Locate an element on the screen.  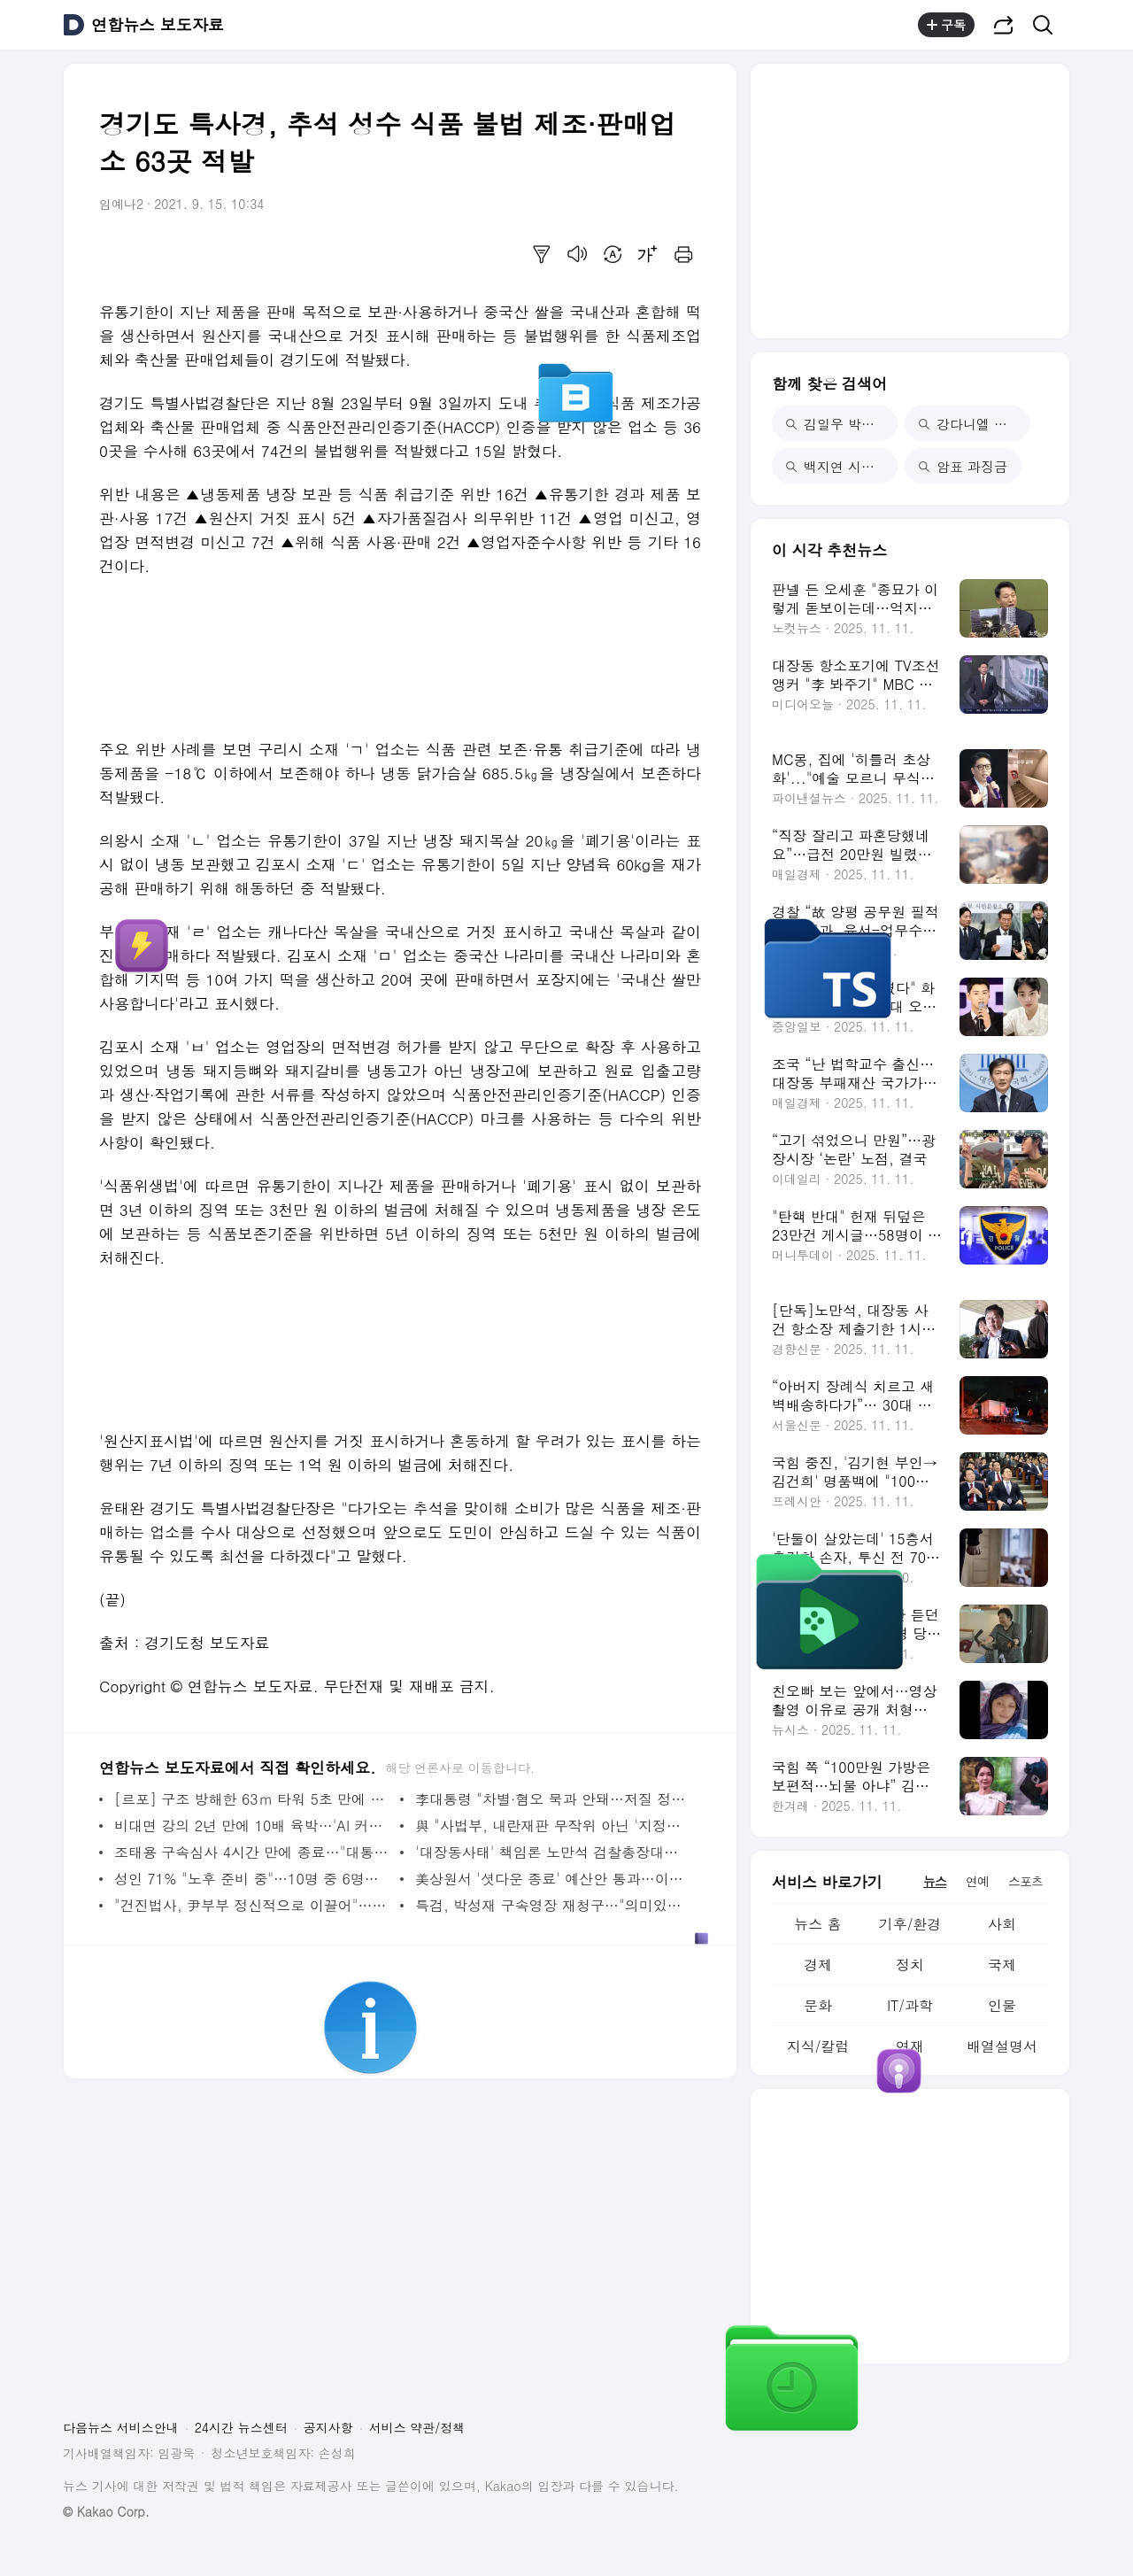
access desktop folder is located at coordinates (701, 1938).